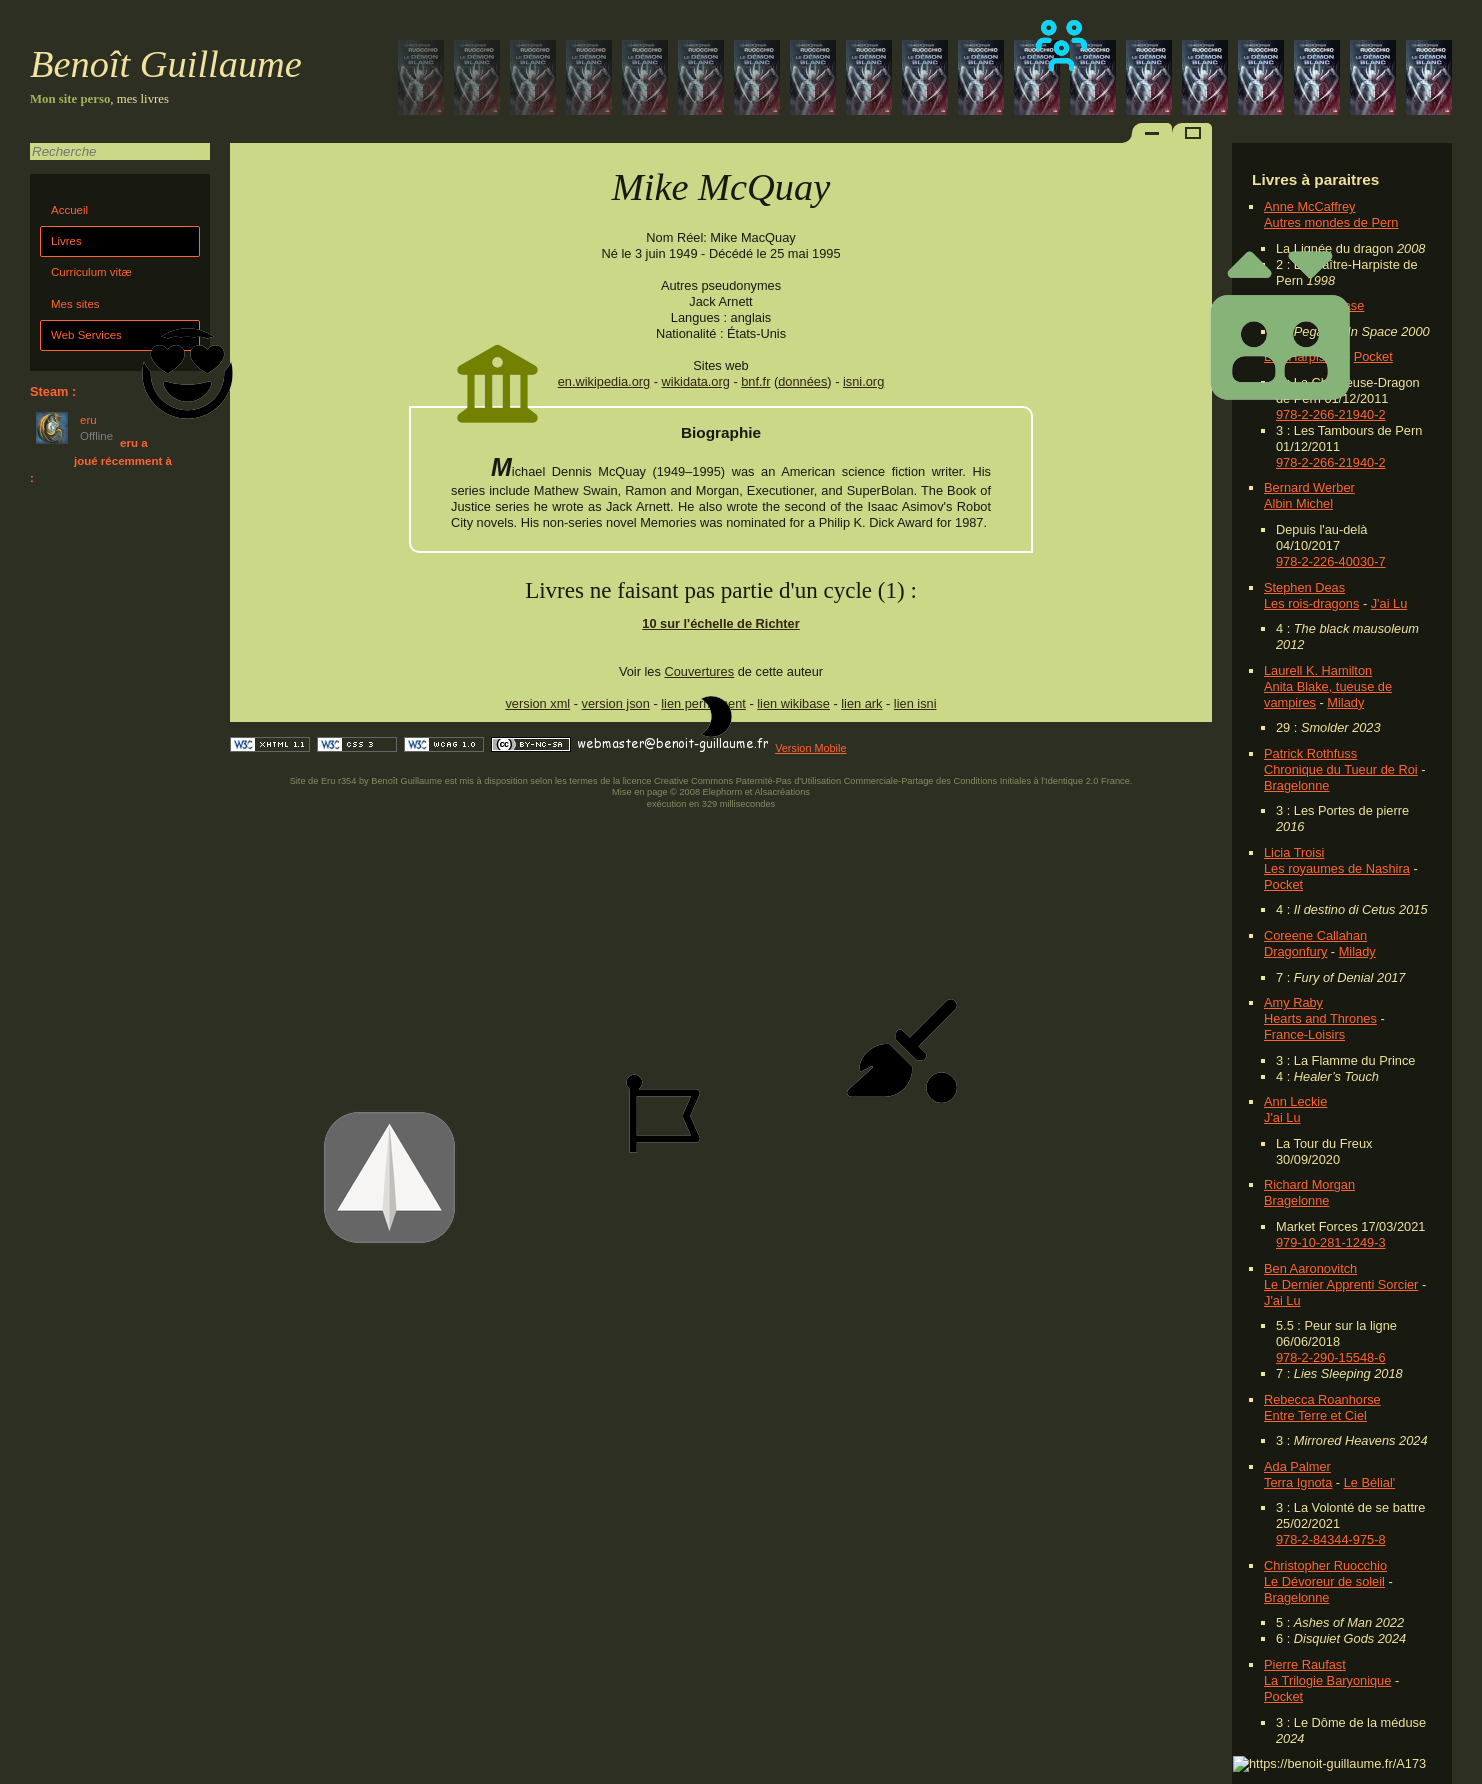 This screenshot has height=1784, width=1482. What do you see at coordinates (902, 1048) in the screenshot?
I see `access broomball game or sport features` at bounding box center [902, 1048].